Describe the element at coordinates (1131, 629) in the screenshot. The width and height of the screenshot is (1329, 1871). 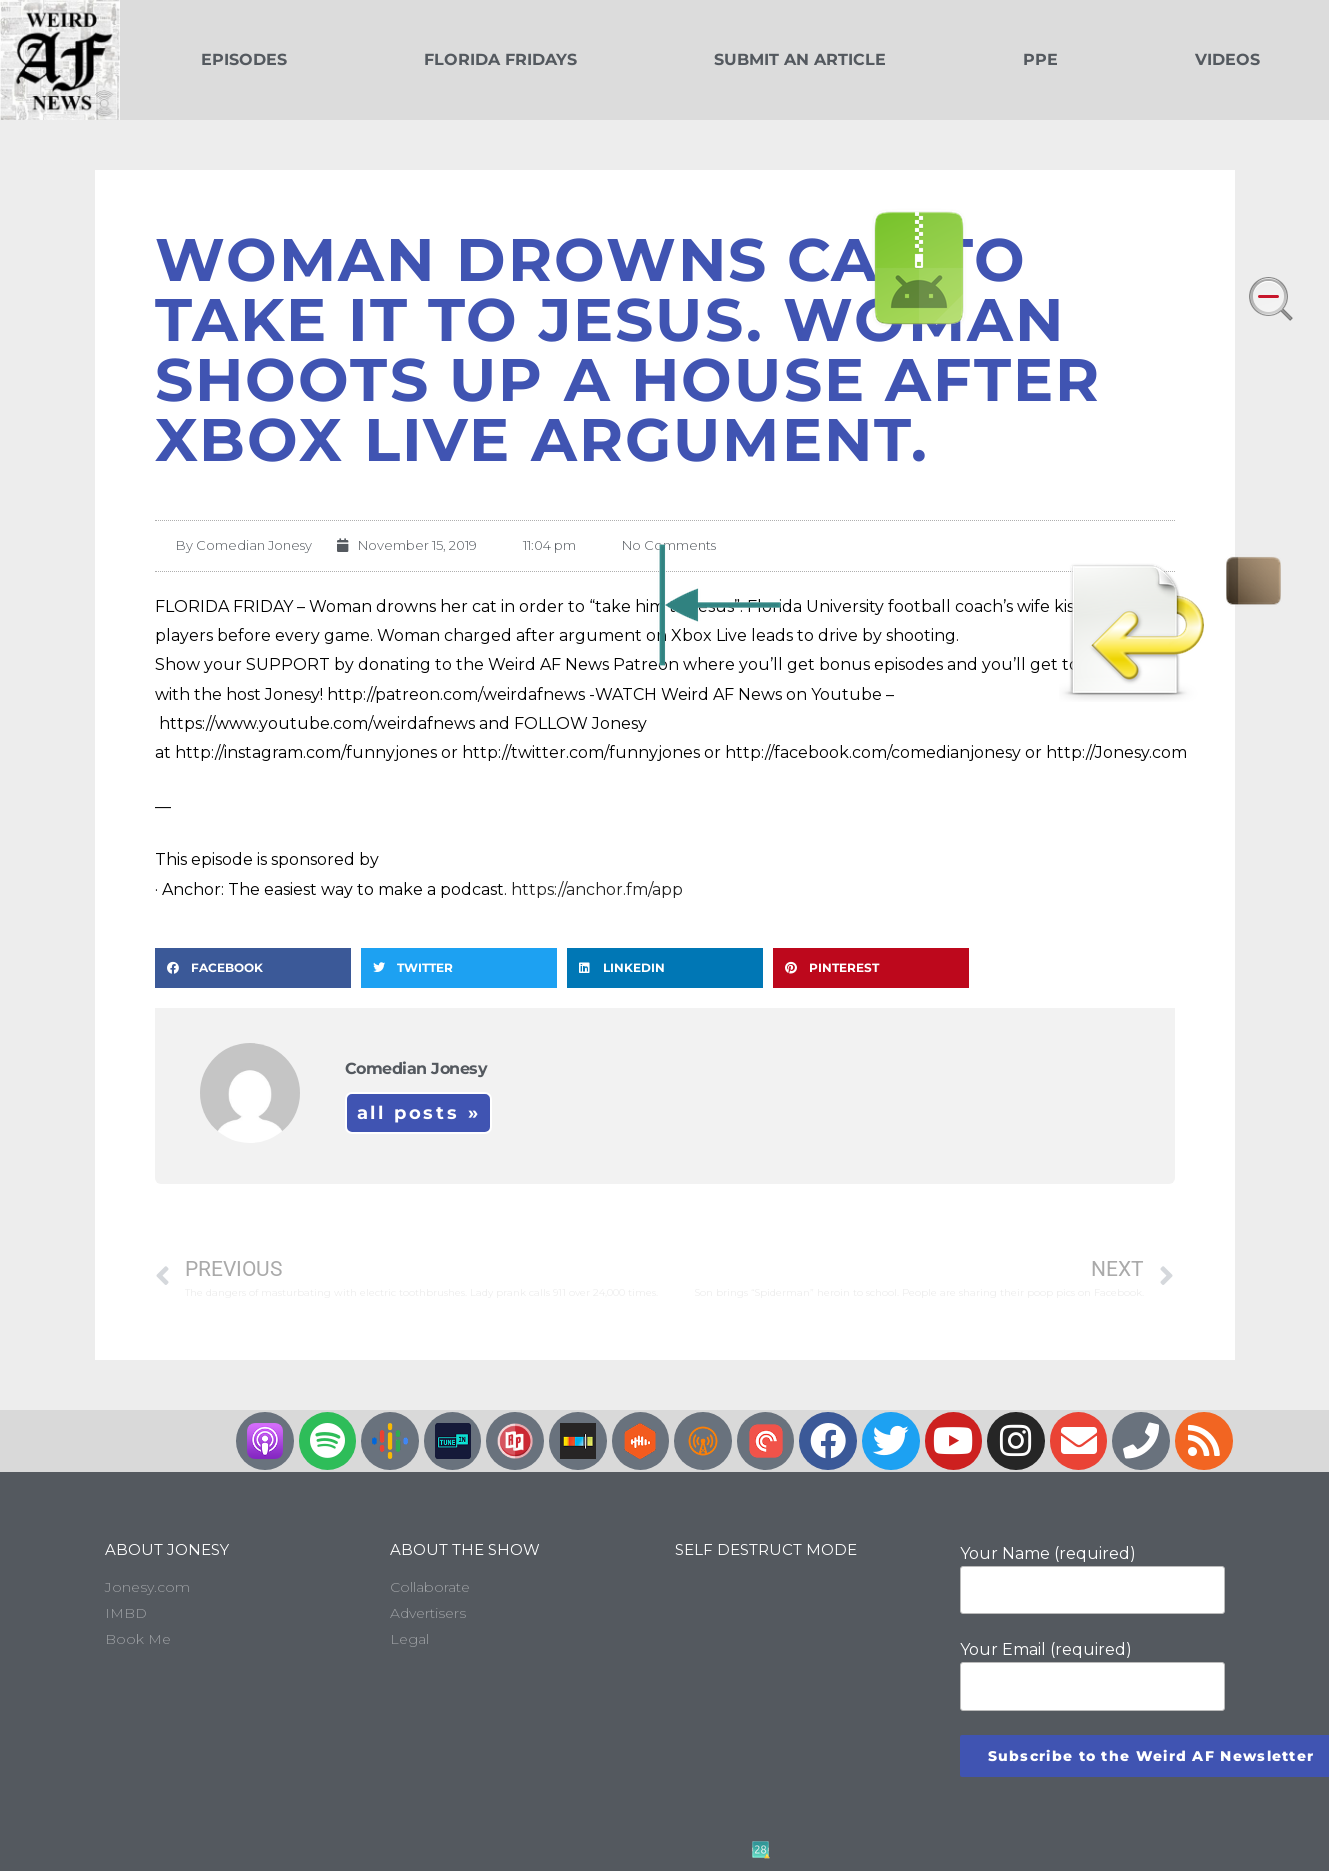
I see `revert document to previous version` at that location.